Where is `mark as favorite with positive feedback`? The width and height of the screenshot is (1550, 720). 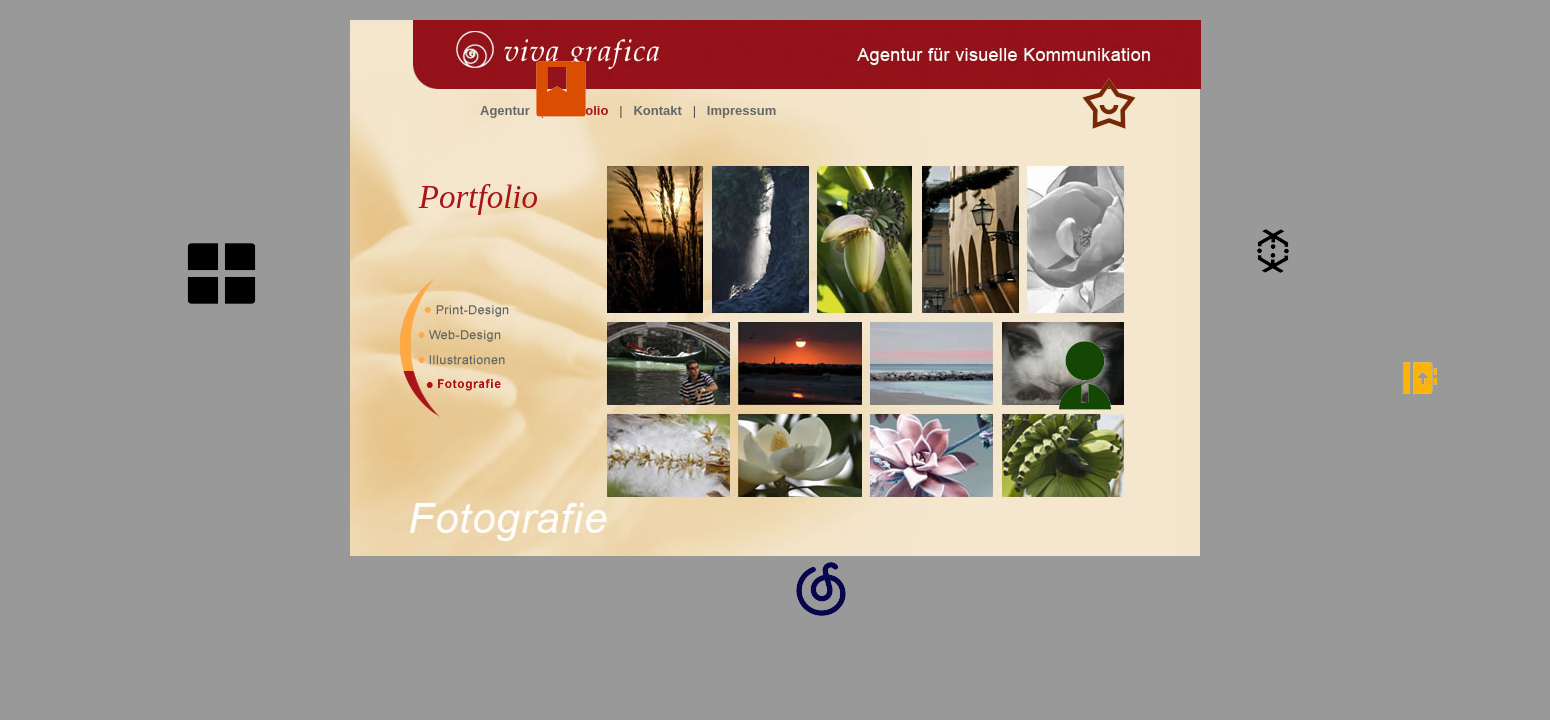 mark as favorite with positive feedback is located at coordinates (1109, 105).